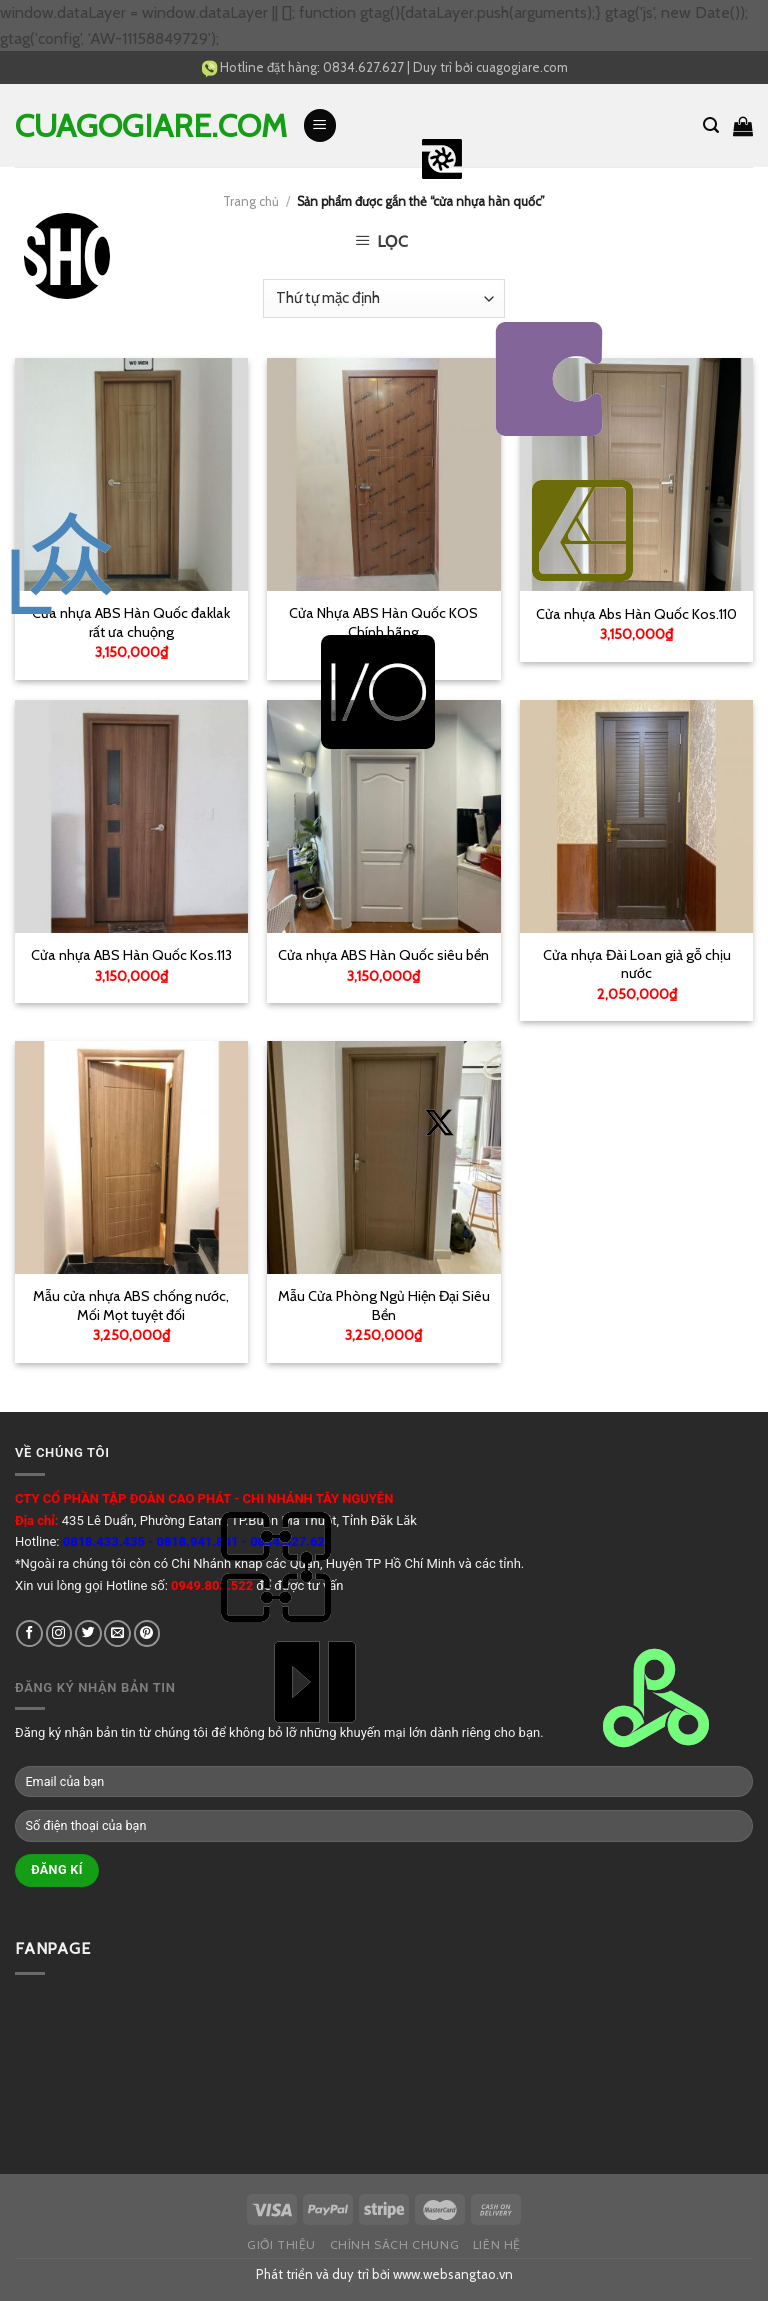  Describe the element at coordinates (549, 379) in the screenshot. I see `open coda document` at that location.